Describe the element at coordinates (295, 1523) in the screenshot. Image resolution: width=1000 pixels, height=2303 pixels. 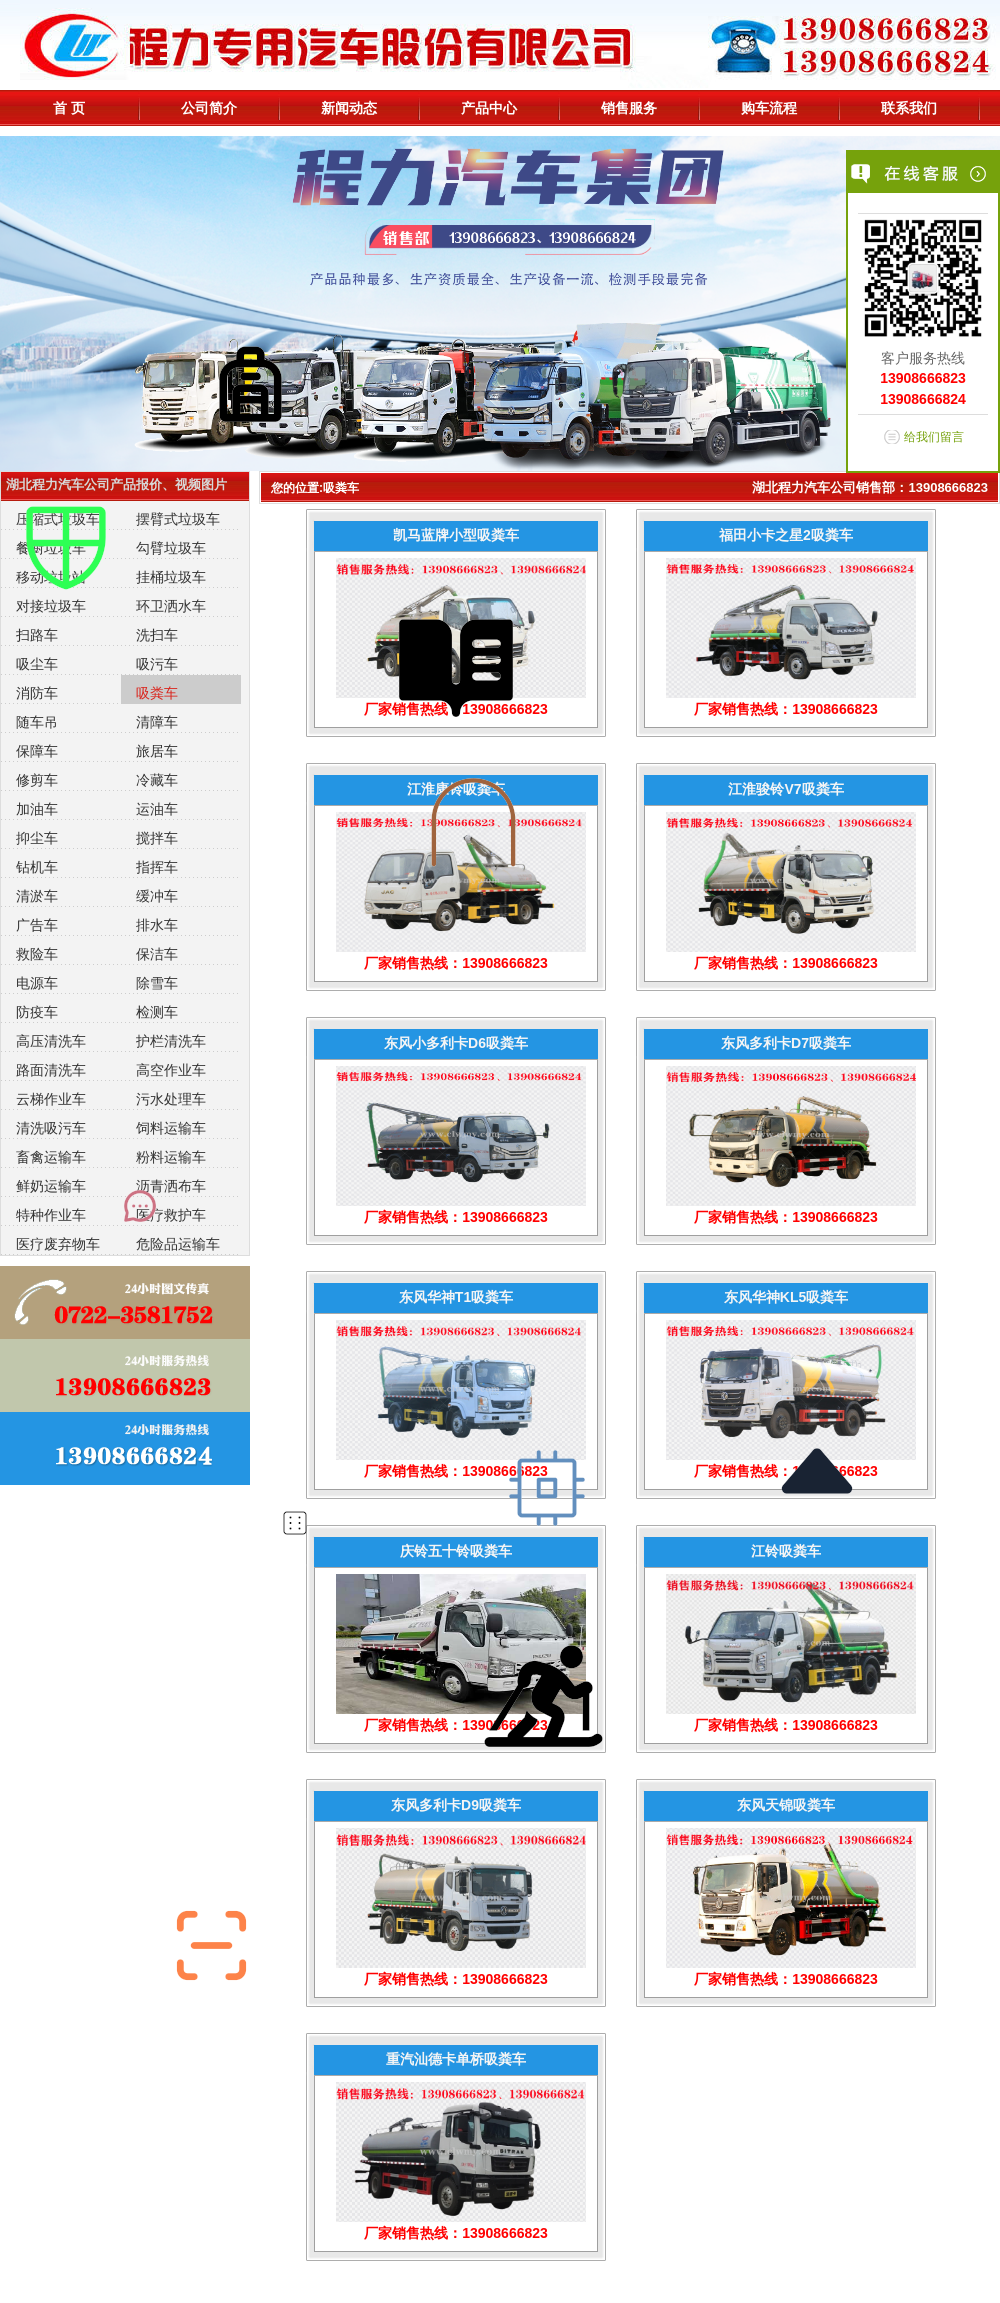
I see `randomize or shuffle content` at that location.